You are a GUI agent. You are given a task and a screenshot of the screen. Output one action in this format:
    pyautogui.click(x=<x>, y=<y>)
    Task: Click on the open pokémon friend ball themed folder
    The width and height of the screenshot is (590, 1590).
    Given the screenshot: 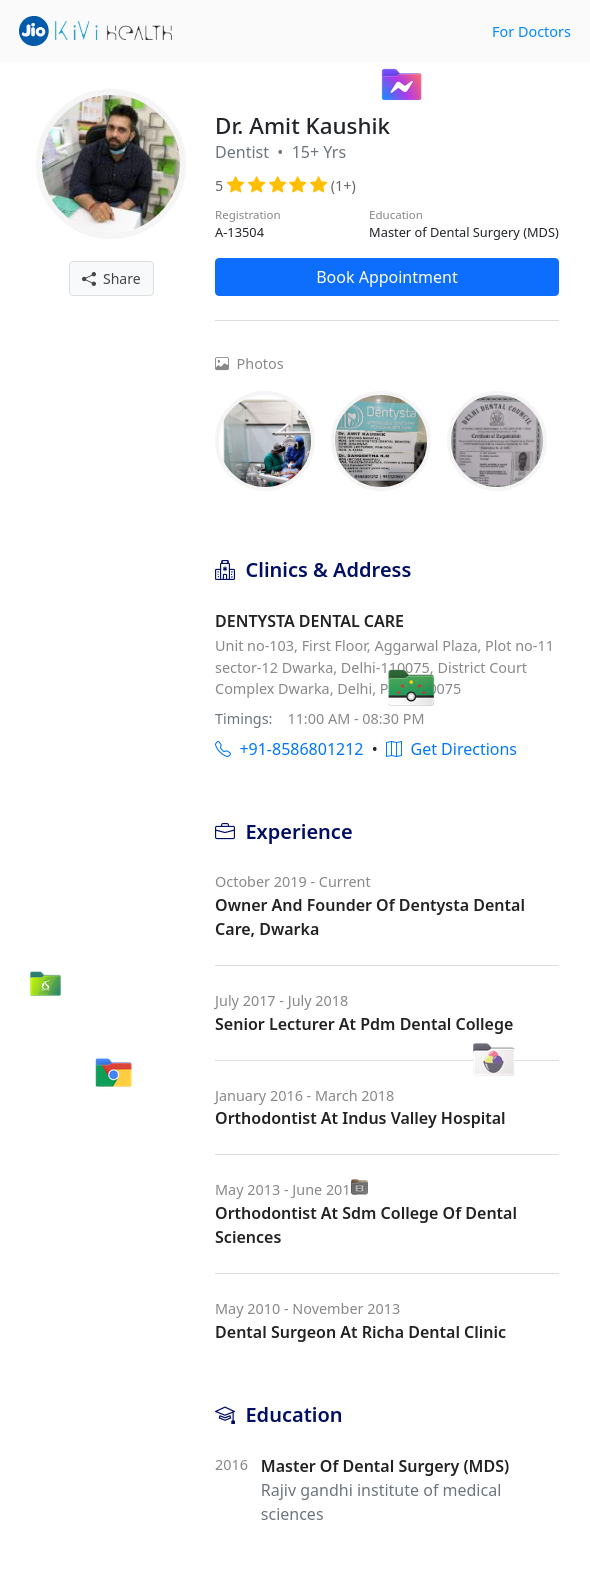 What is the action you would take?
    pyautogui.click(x=411, y=689)
    